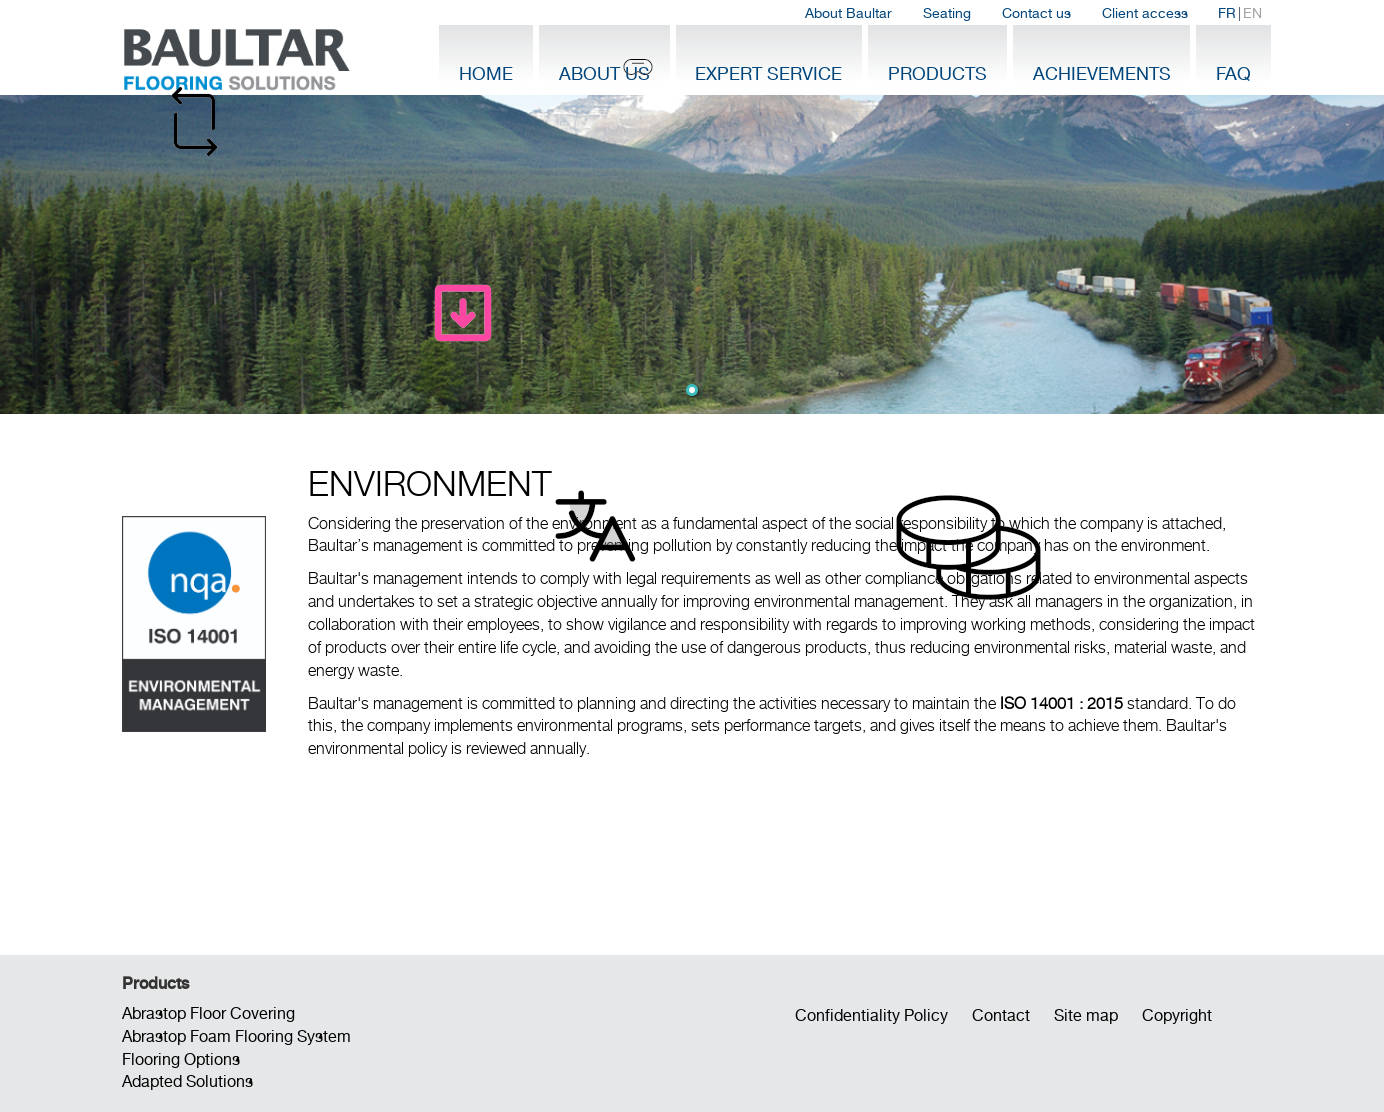 The height and width of the screenshot is (1112, 1384). Describe the element at coordinates (638, 67) in the screenshot. I see `access virtual reality or AR settings` at that location.